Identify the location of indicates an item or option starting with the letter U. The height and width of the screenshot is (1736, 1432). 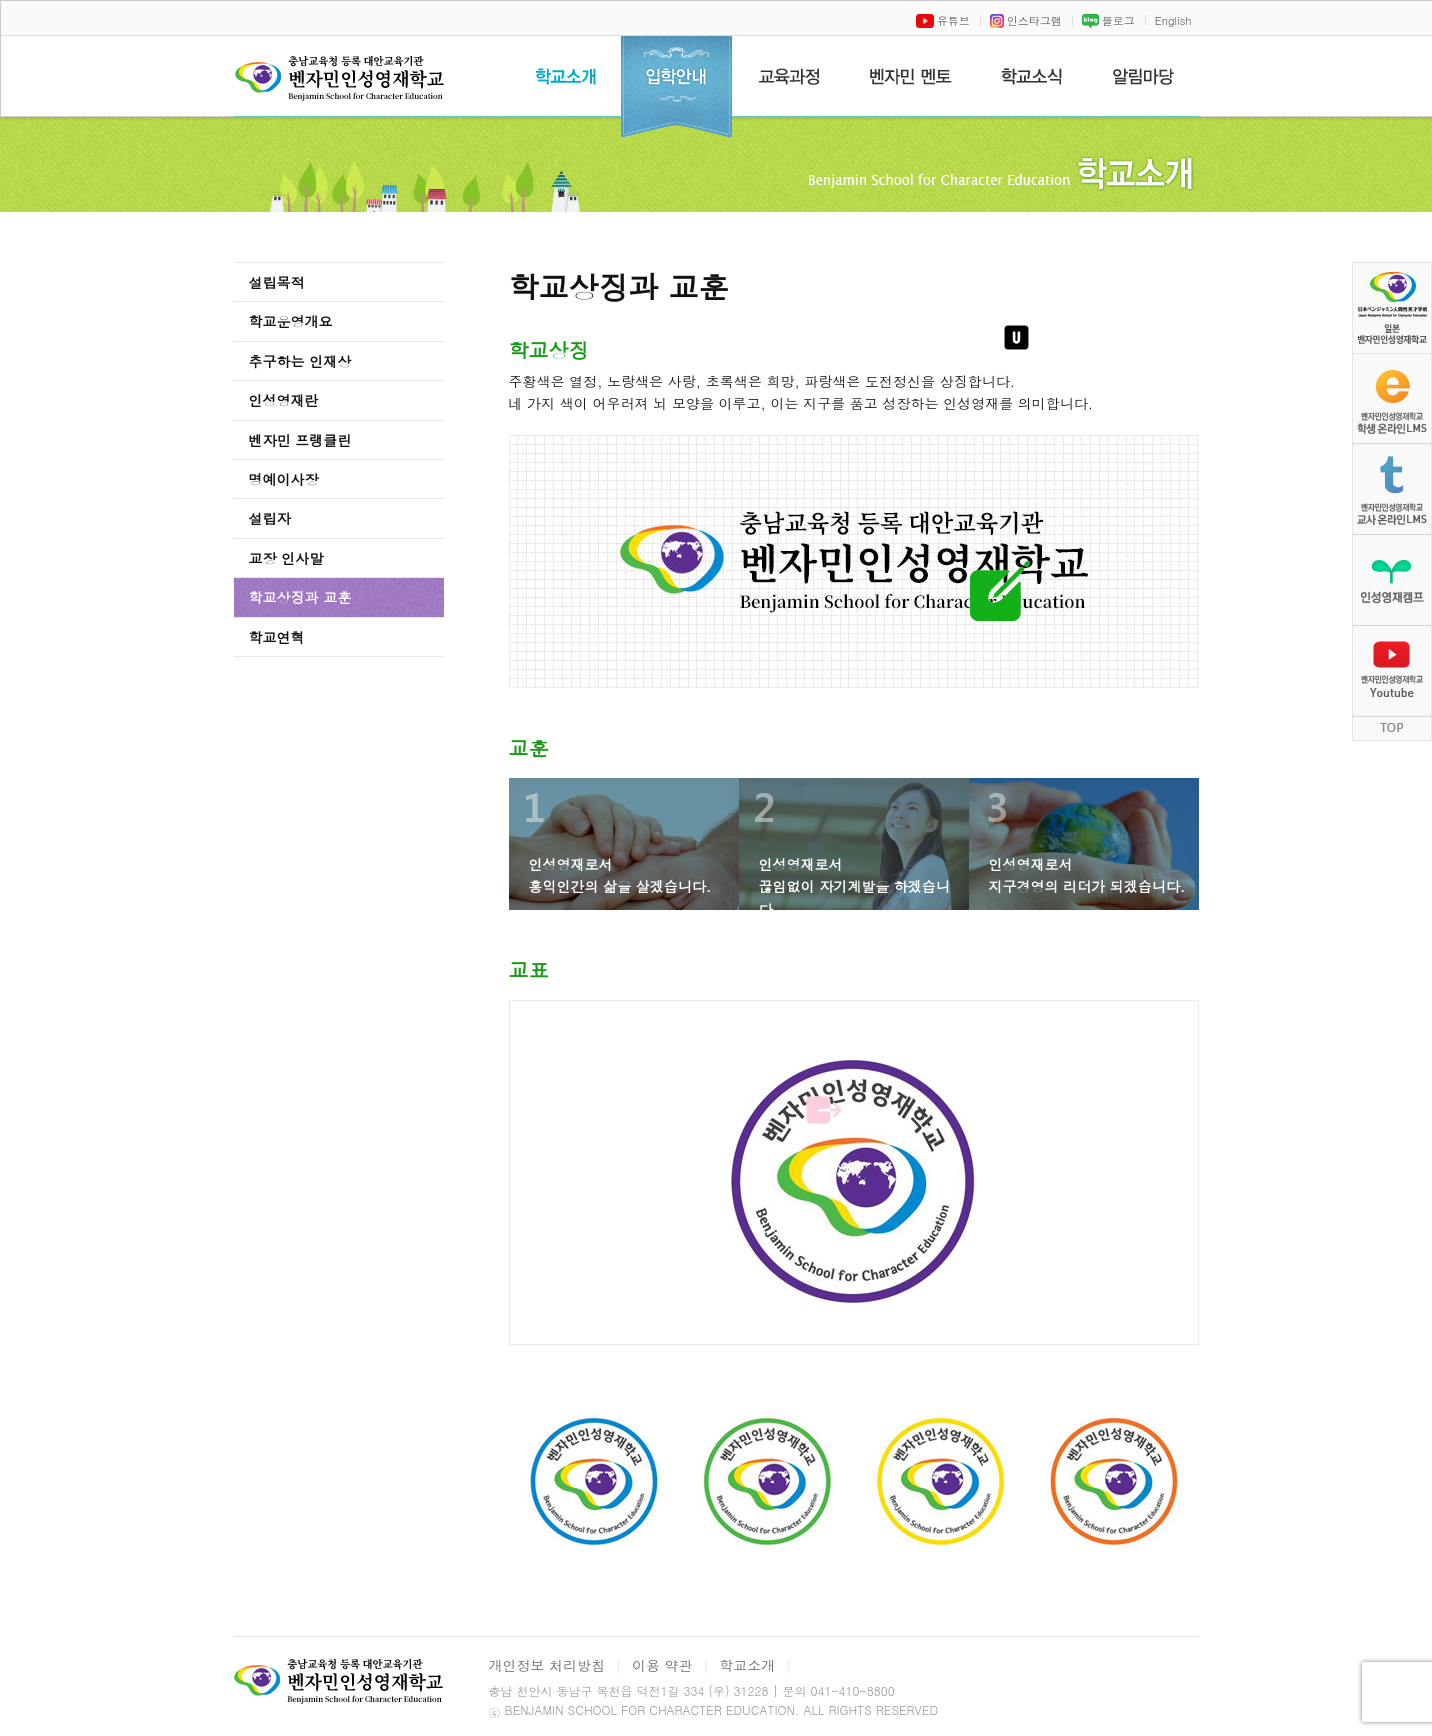
(1016, 337).